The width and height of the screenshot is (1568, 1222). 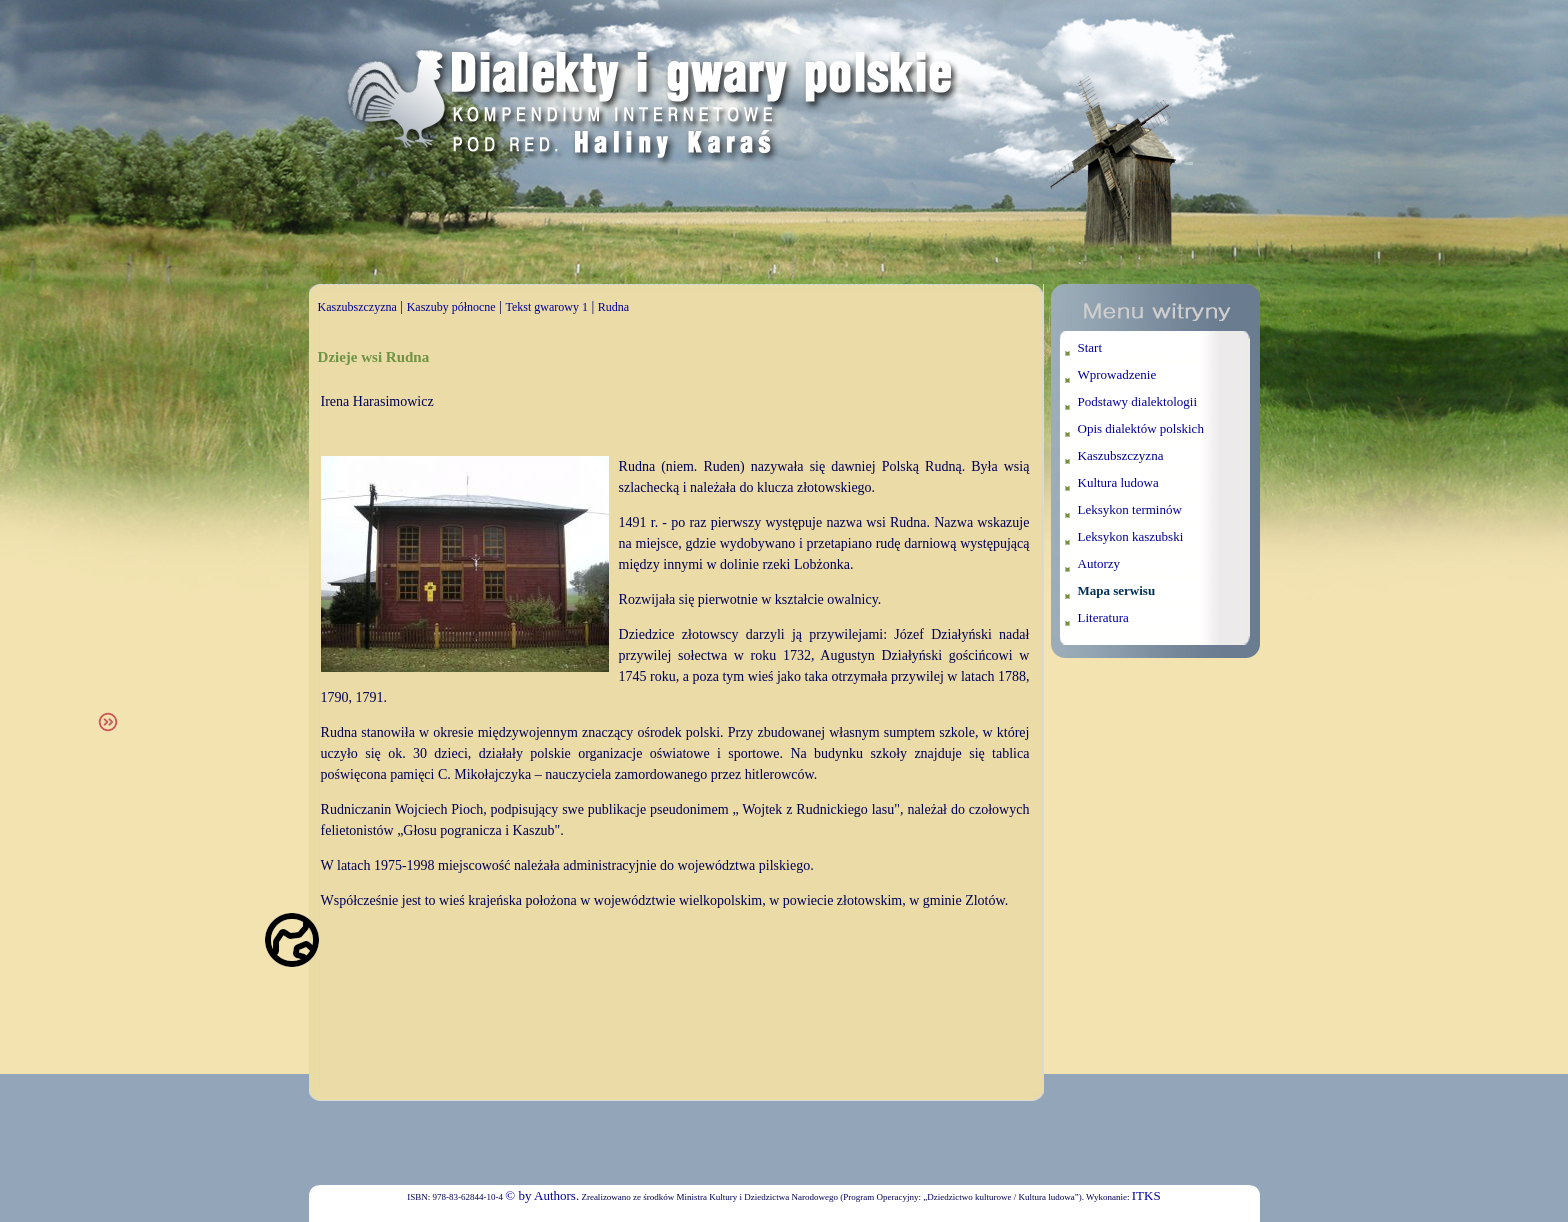 What do you see at coordinates (108, 722) in the screenshot?
I see `skip forward or advance quickly` at bounding box center [108, 722].